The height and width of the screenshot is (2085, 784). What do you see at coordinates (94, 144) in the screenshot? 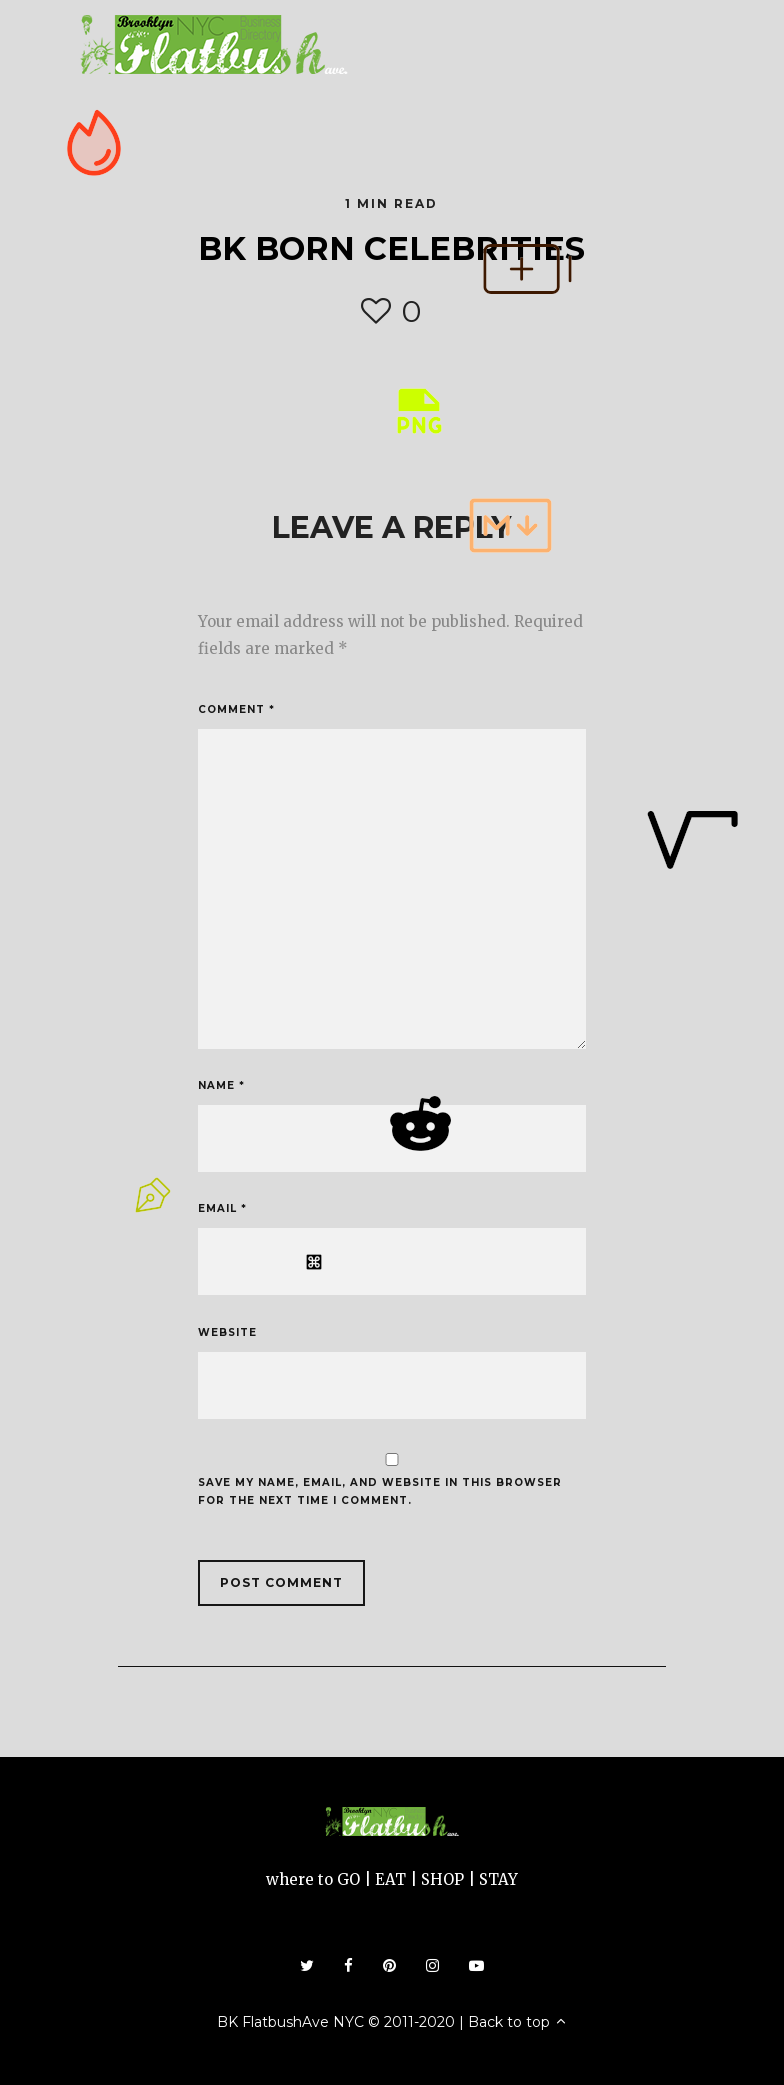
I see `indicates trending or hot content` at bounding box center [94, 144].